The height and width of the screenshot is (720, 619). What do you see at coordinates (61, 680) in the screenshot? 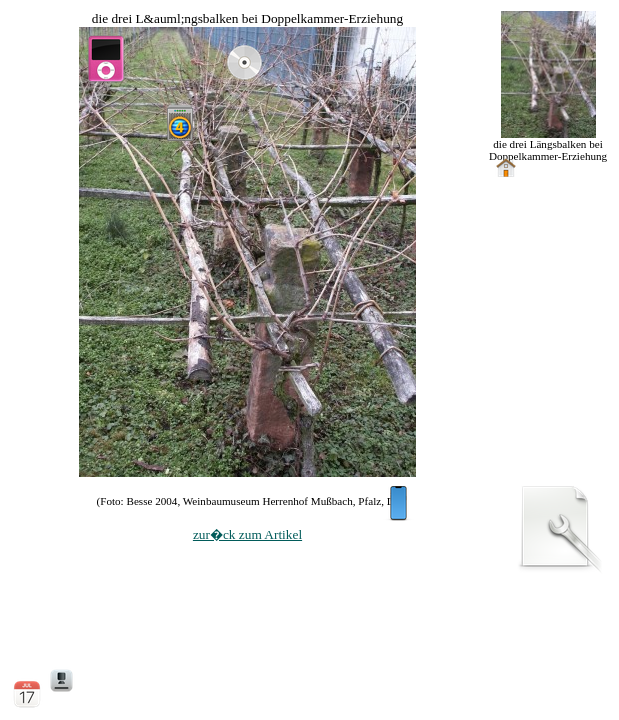
I see `view your desk area using the device camera` at bounding box center [61, 680].